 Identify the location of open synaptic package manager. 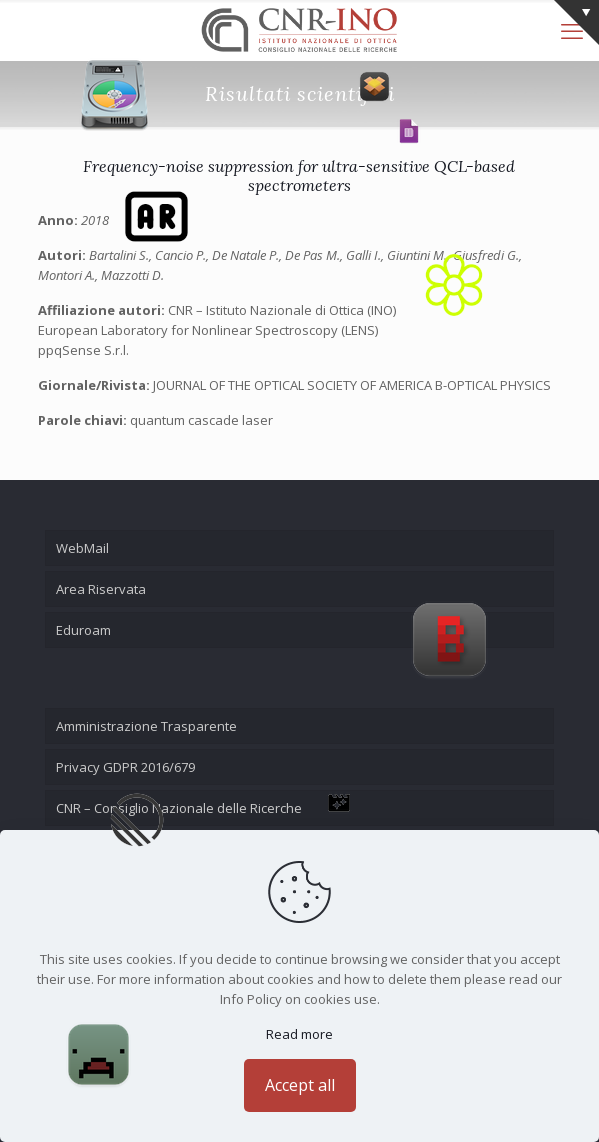
(374, 86).